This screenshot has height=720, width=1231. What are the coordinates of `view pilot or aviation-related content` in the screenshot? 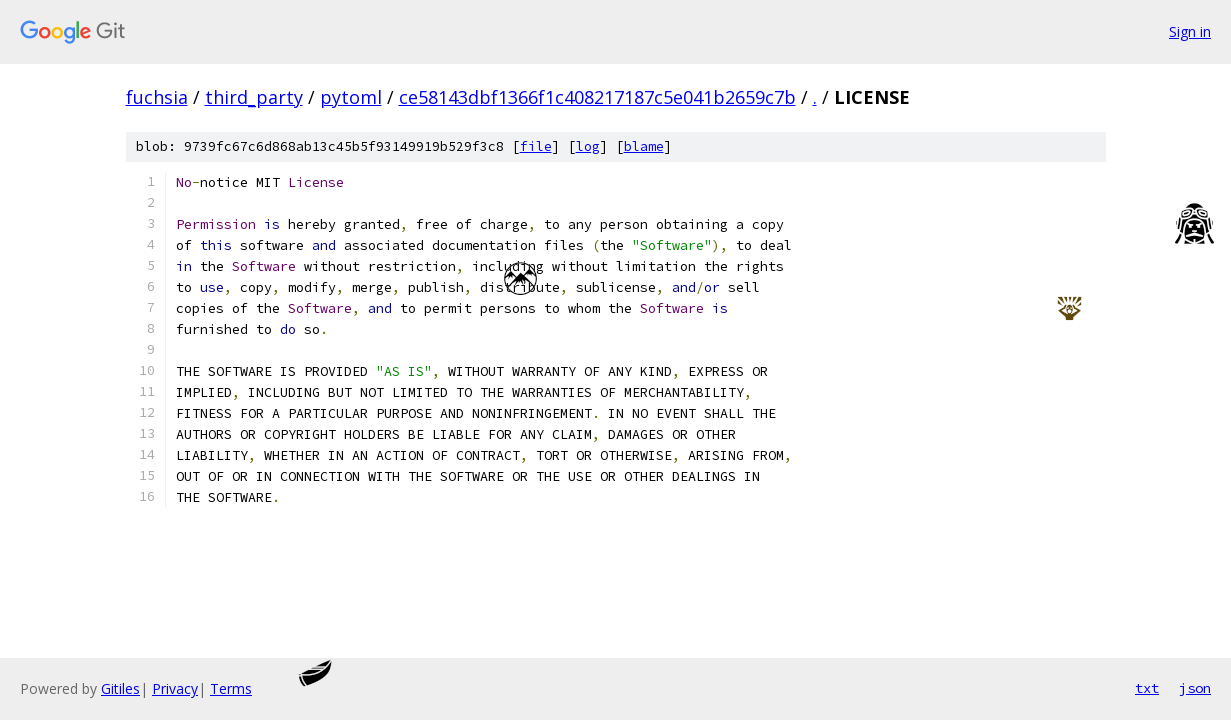 It's located at (1194, 223).